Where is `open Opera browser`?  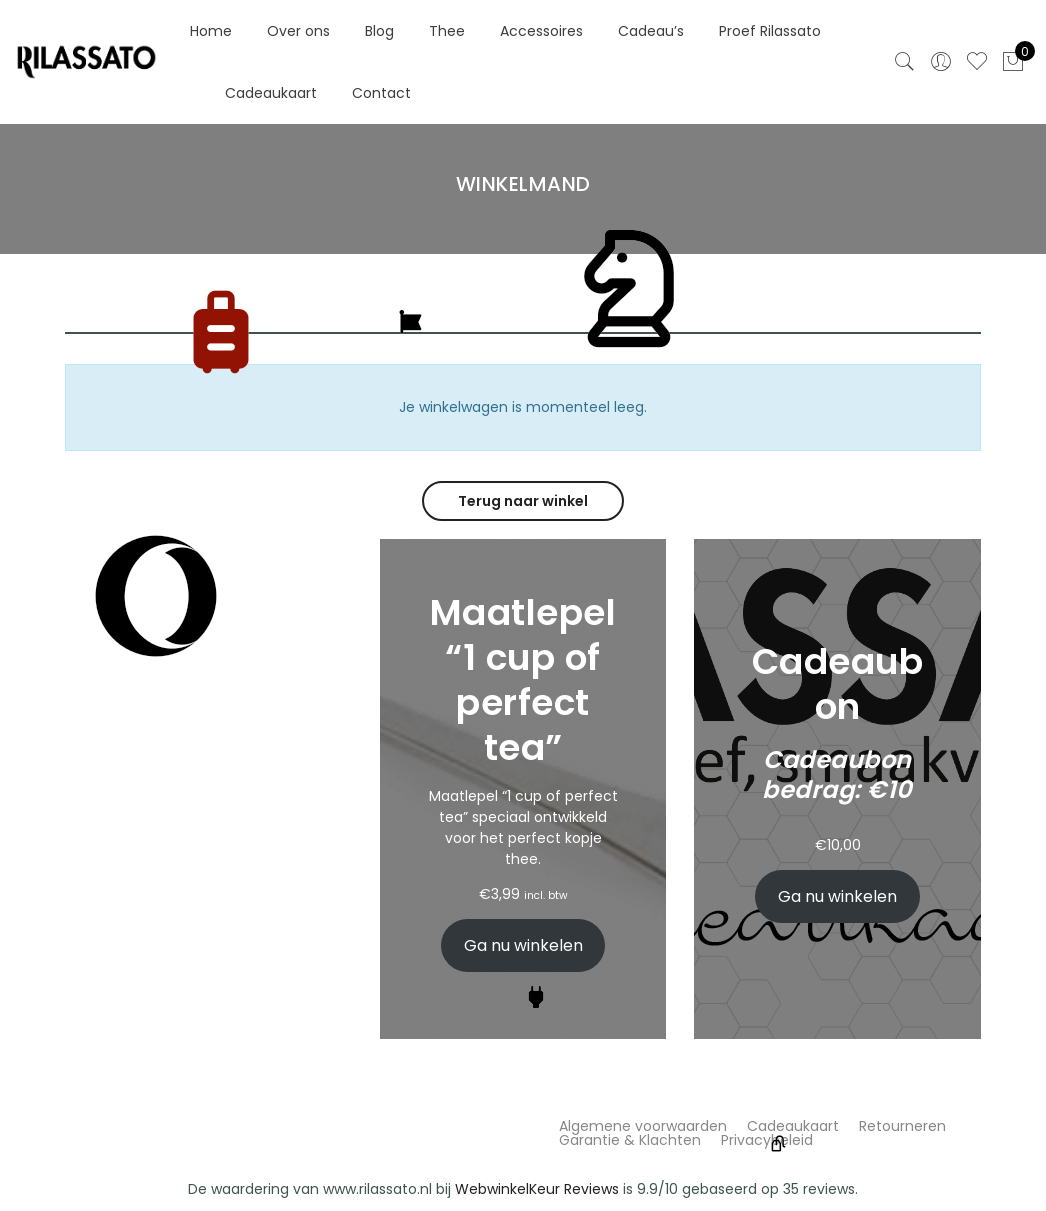 open Opera browser is located at coordinates (156, 598).